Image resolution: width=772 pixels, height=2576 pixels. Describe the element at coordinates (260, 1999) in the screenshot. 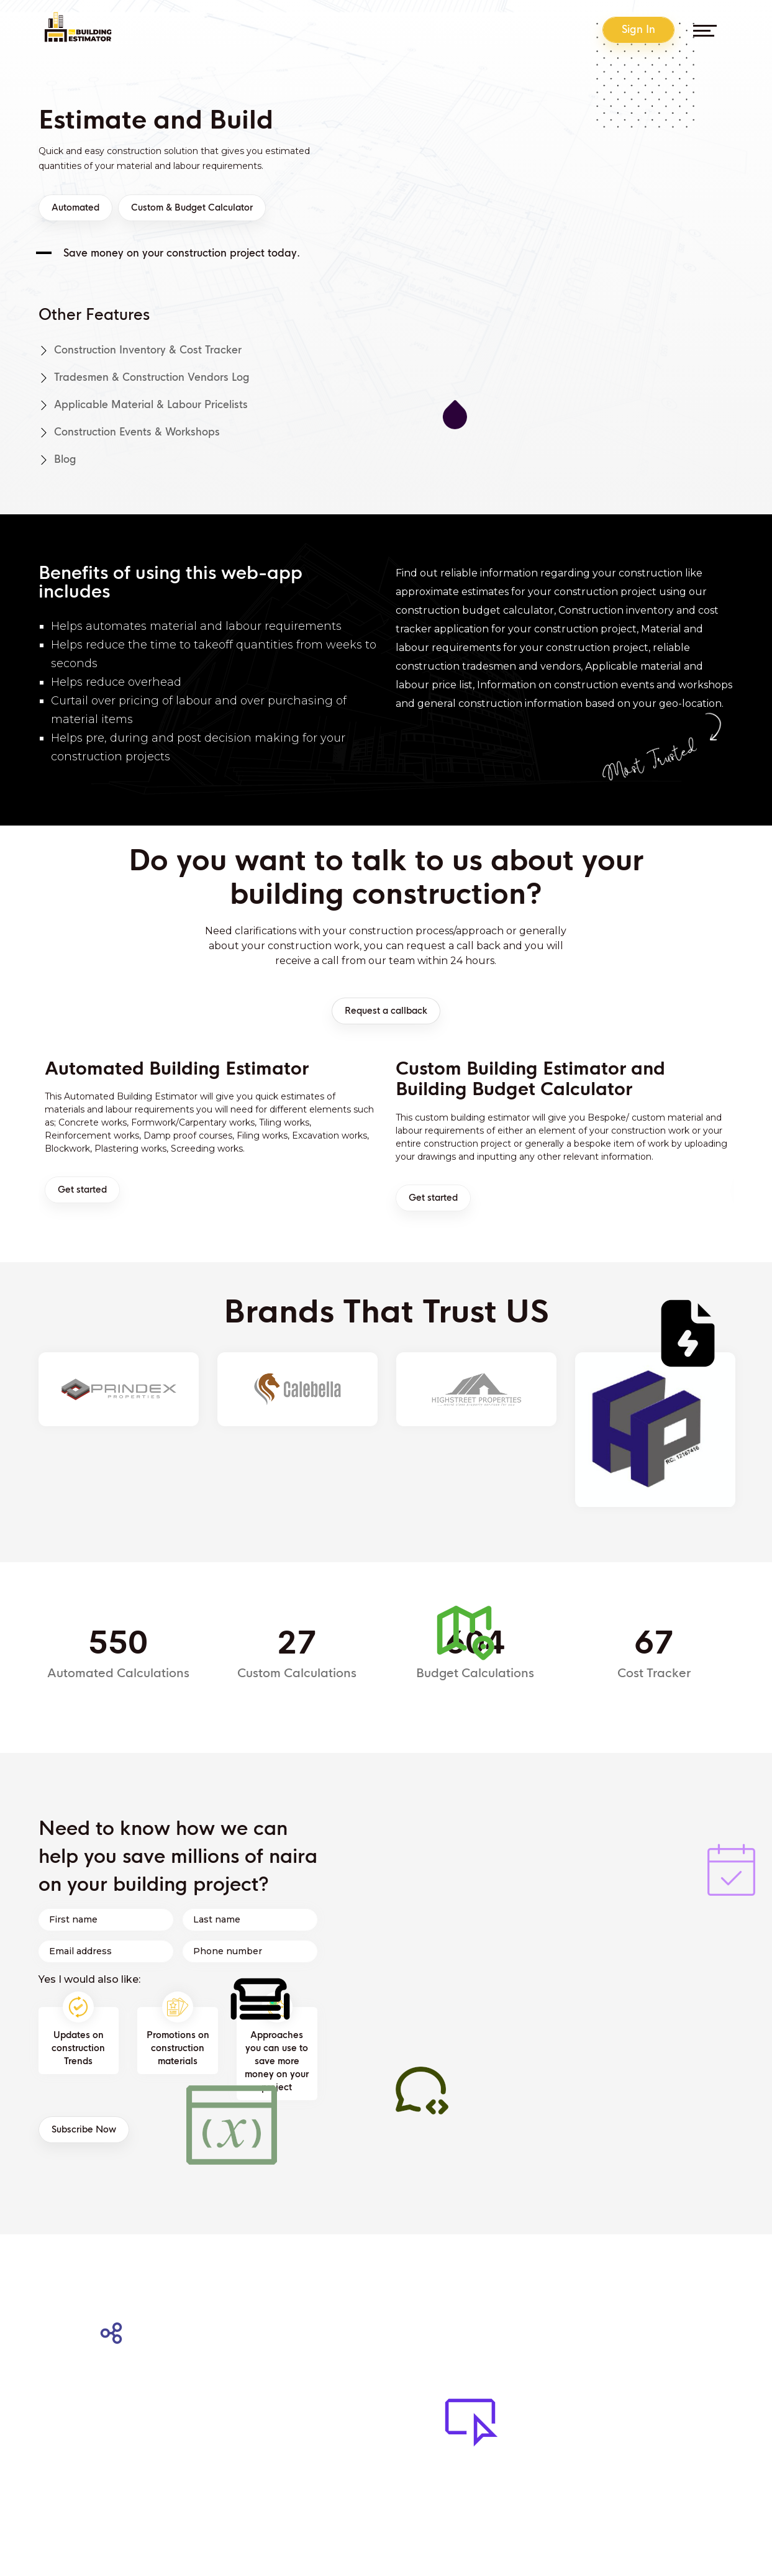

I see `CouchDB database service logo` at that location.